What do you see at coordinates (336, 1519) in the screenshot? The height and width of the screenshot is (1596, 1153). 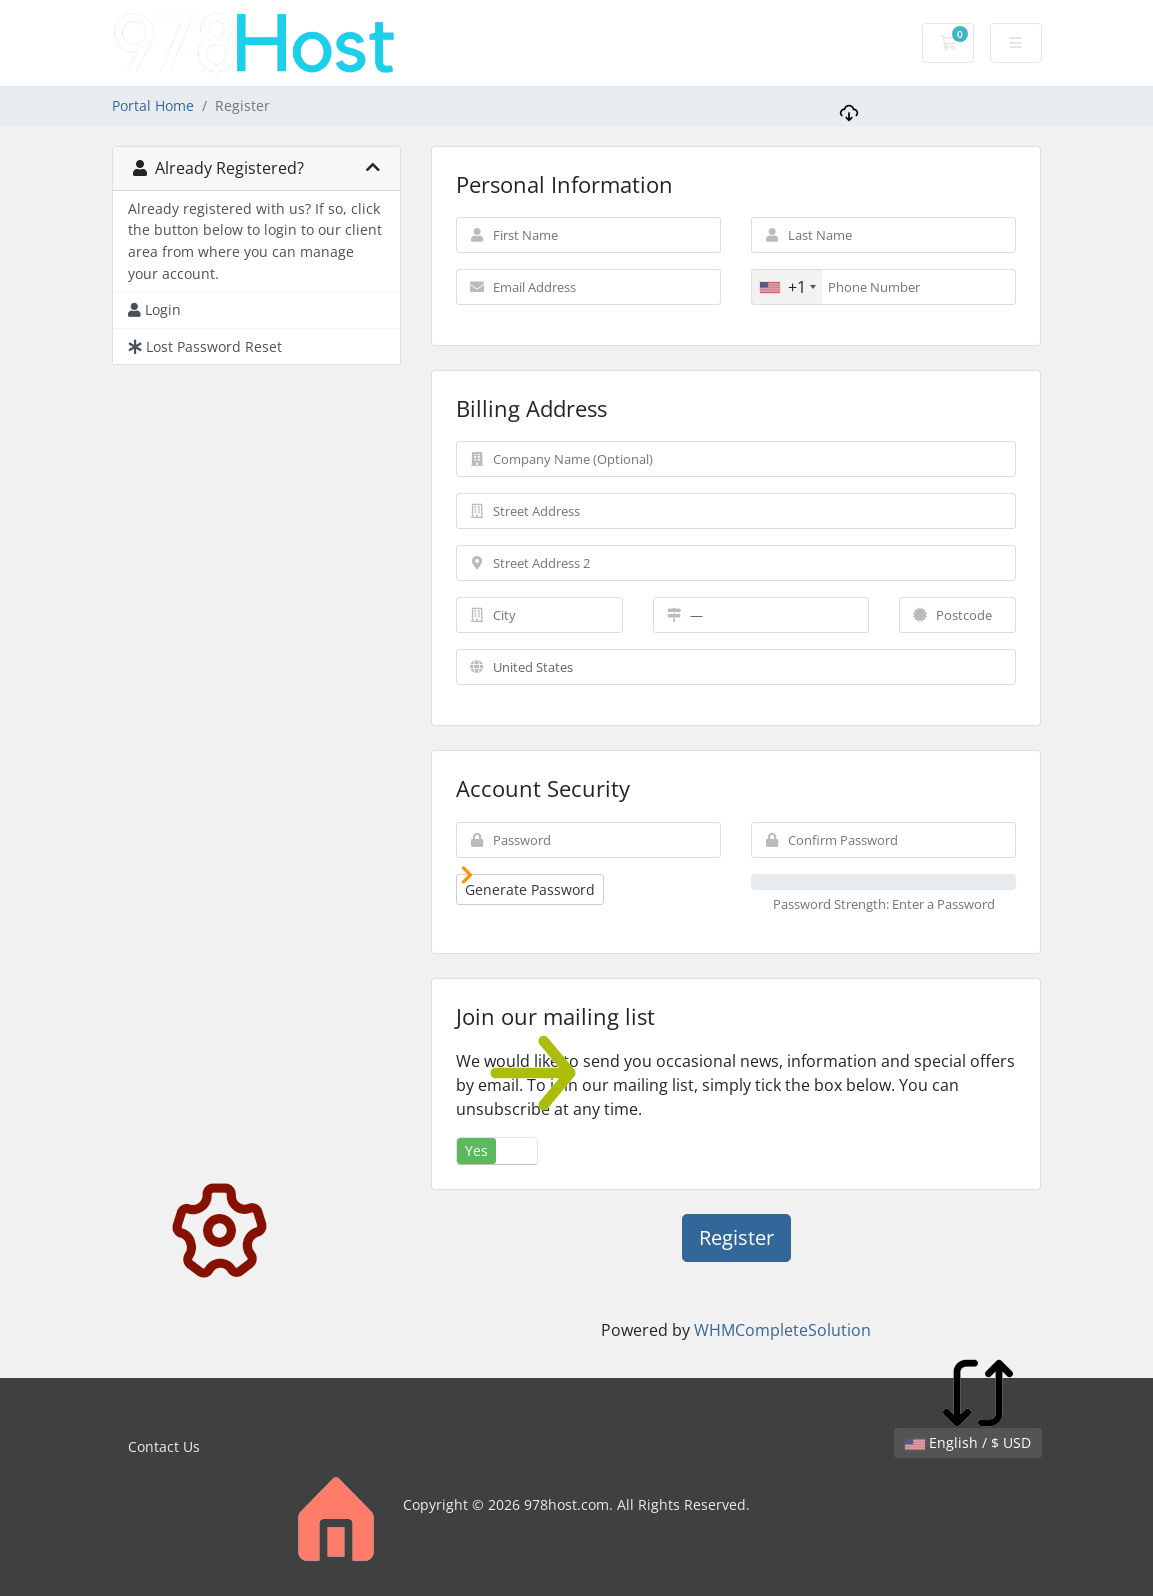 I see `navigate to home screen` at bounding box center [336, 1519].